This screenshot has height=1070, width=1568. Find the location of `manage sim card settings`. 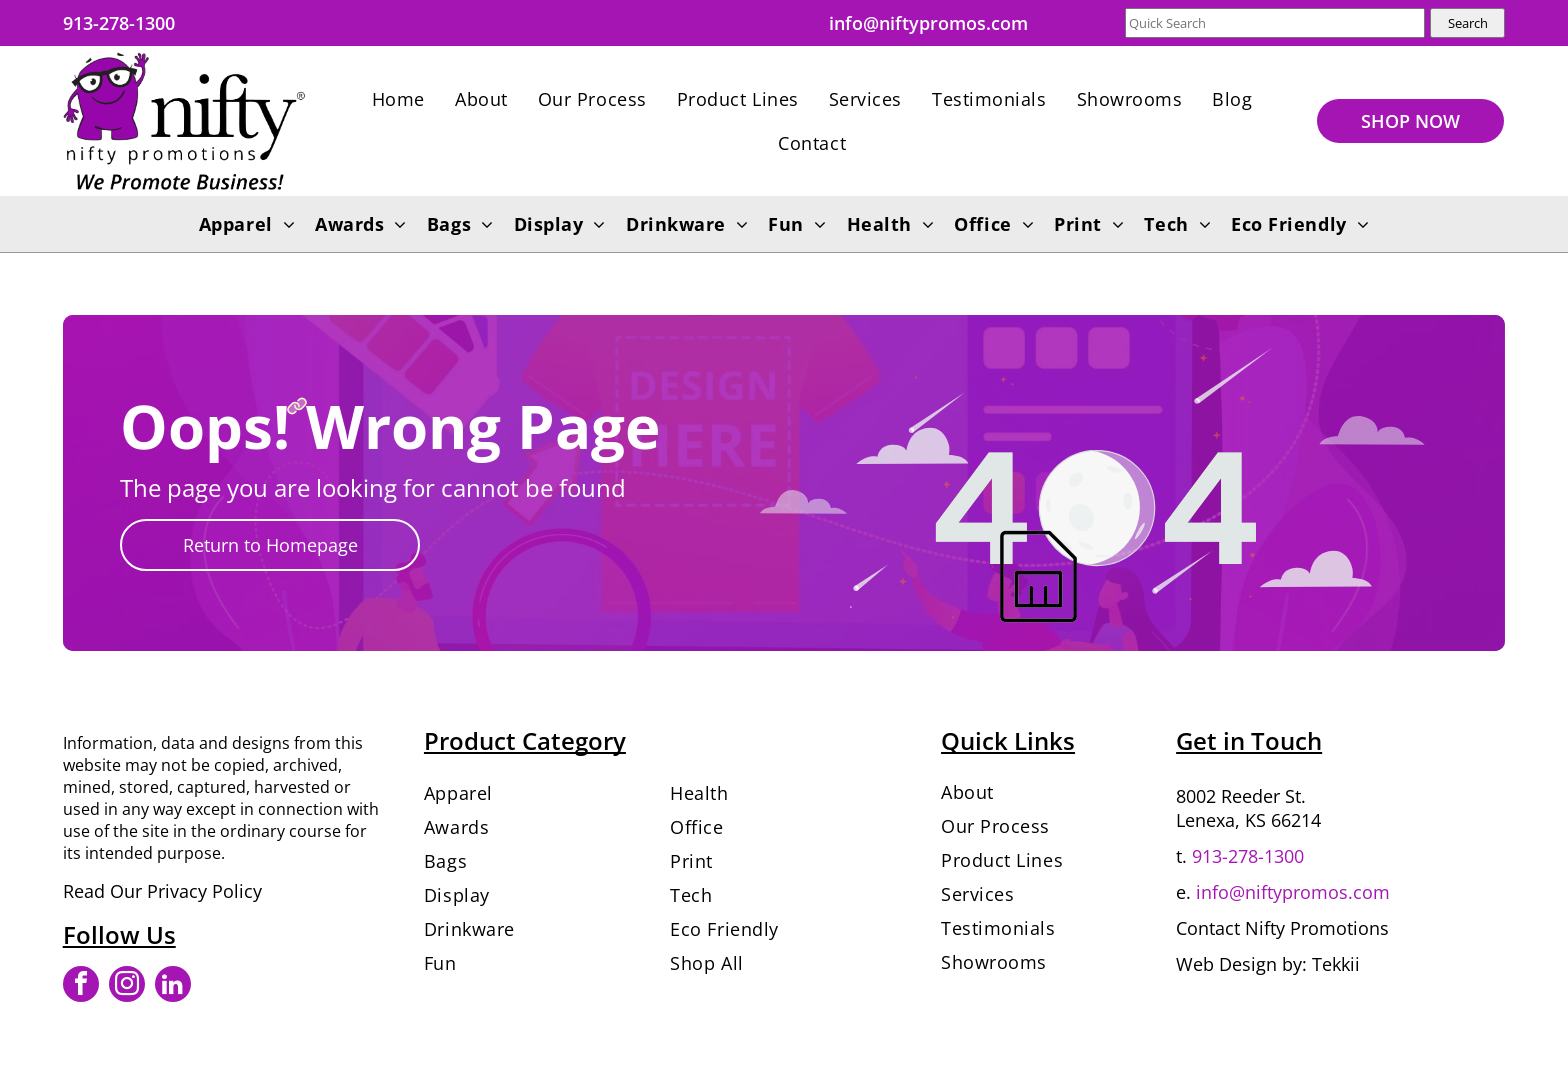

manage sim card settings is located at coordinates (1038, 576).